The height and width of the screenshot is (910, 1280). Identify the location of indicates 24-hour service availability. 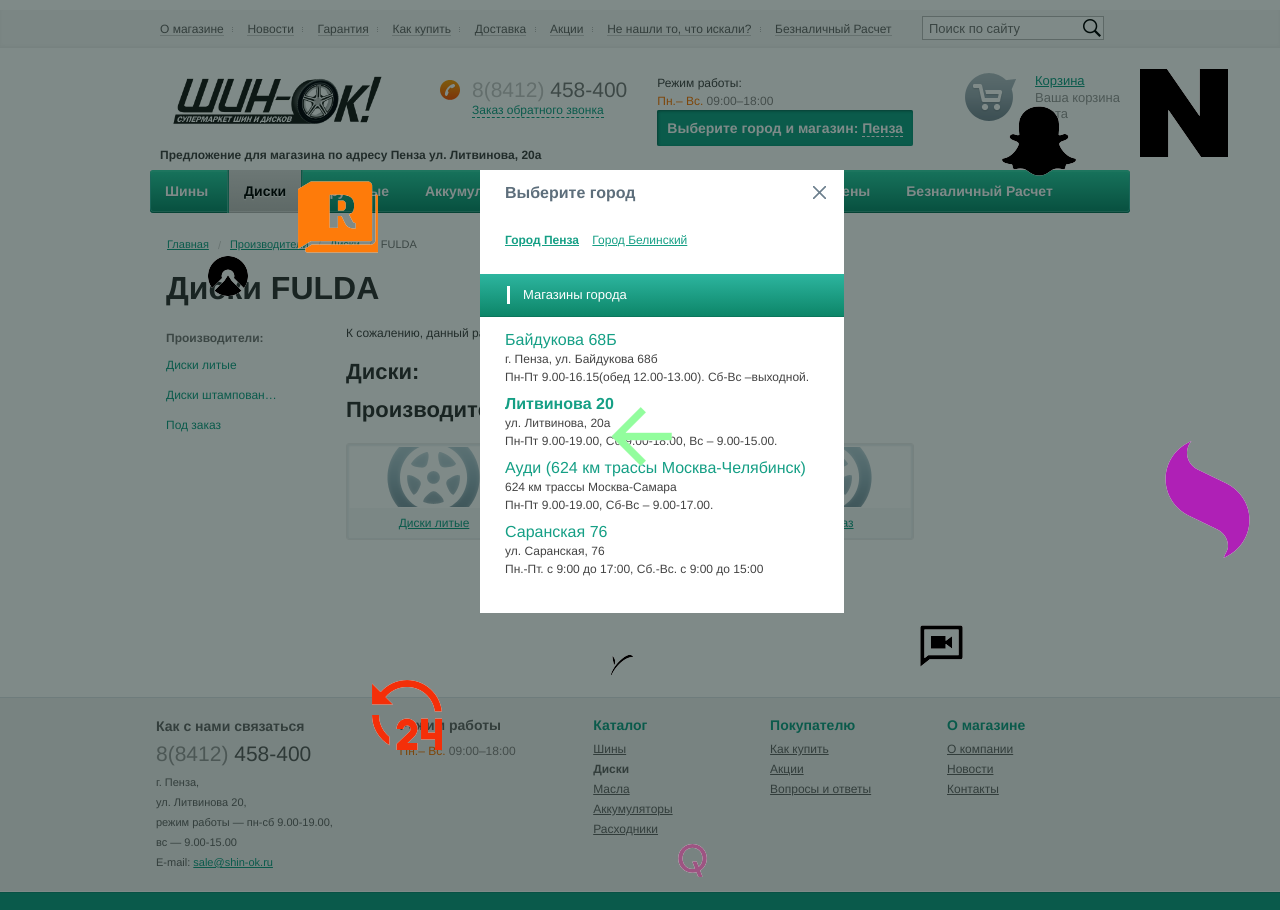
(407, 715).